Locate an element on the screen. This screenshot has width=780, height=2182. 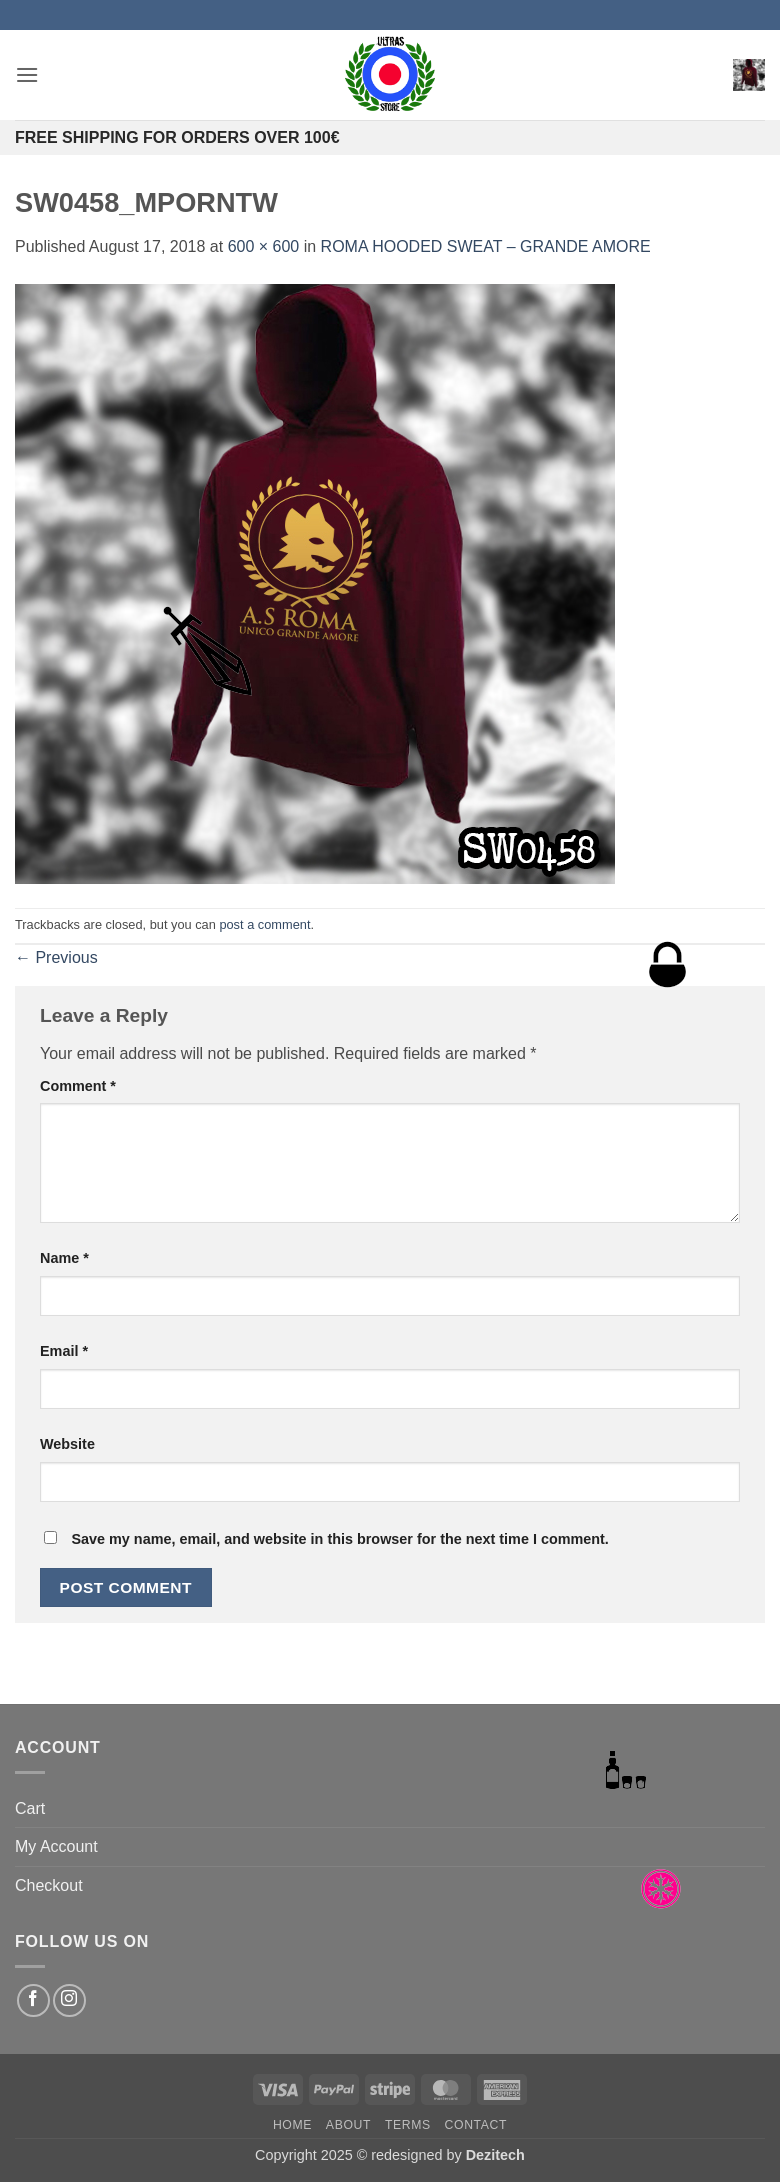
browse alcoholic beverages or bar menu is located at coordinates (626, 1770).